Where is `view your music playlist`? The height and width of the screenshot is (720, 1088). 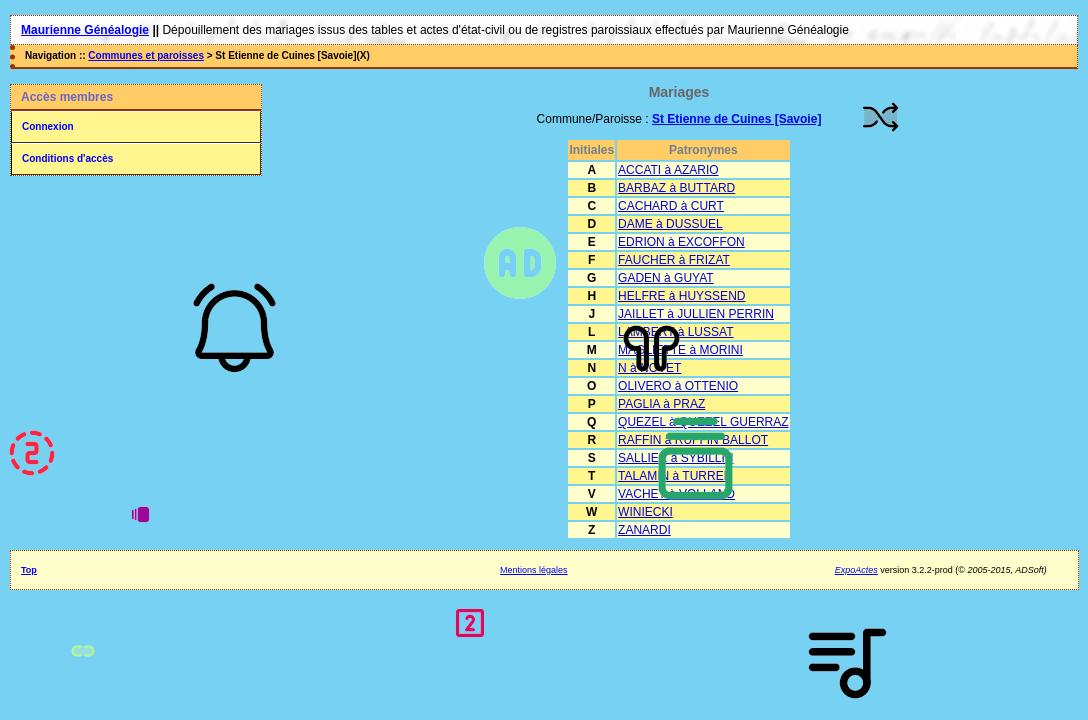
view your music playlist is located at coordinates (847, 663).